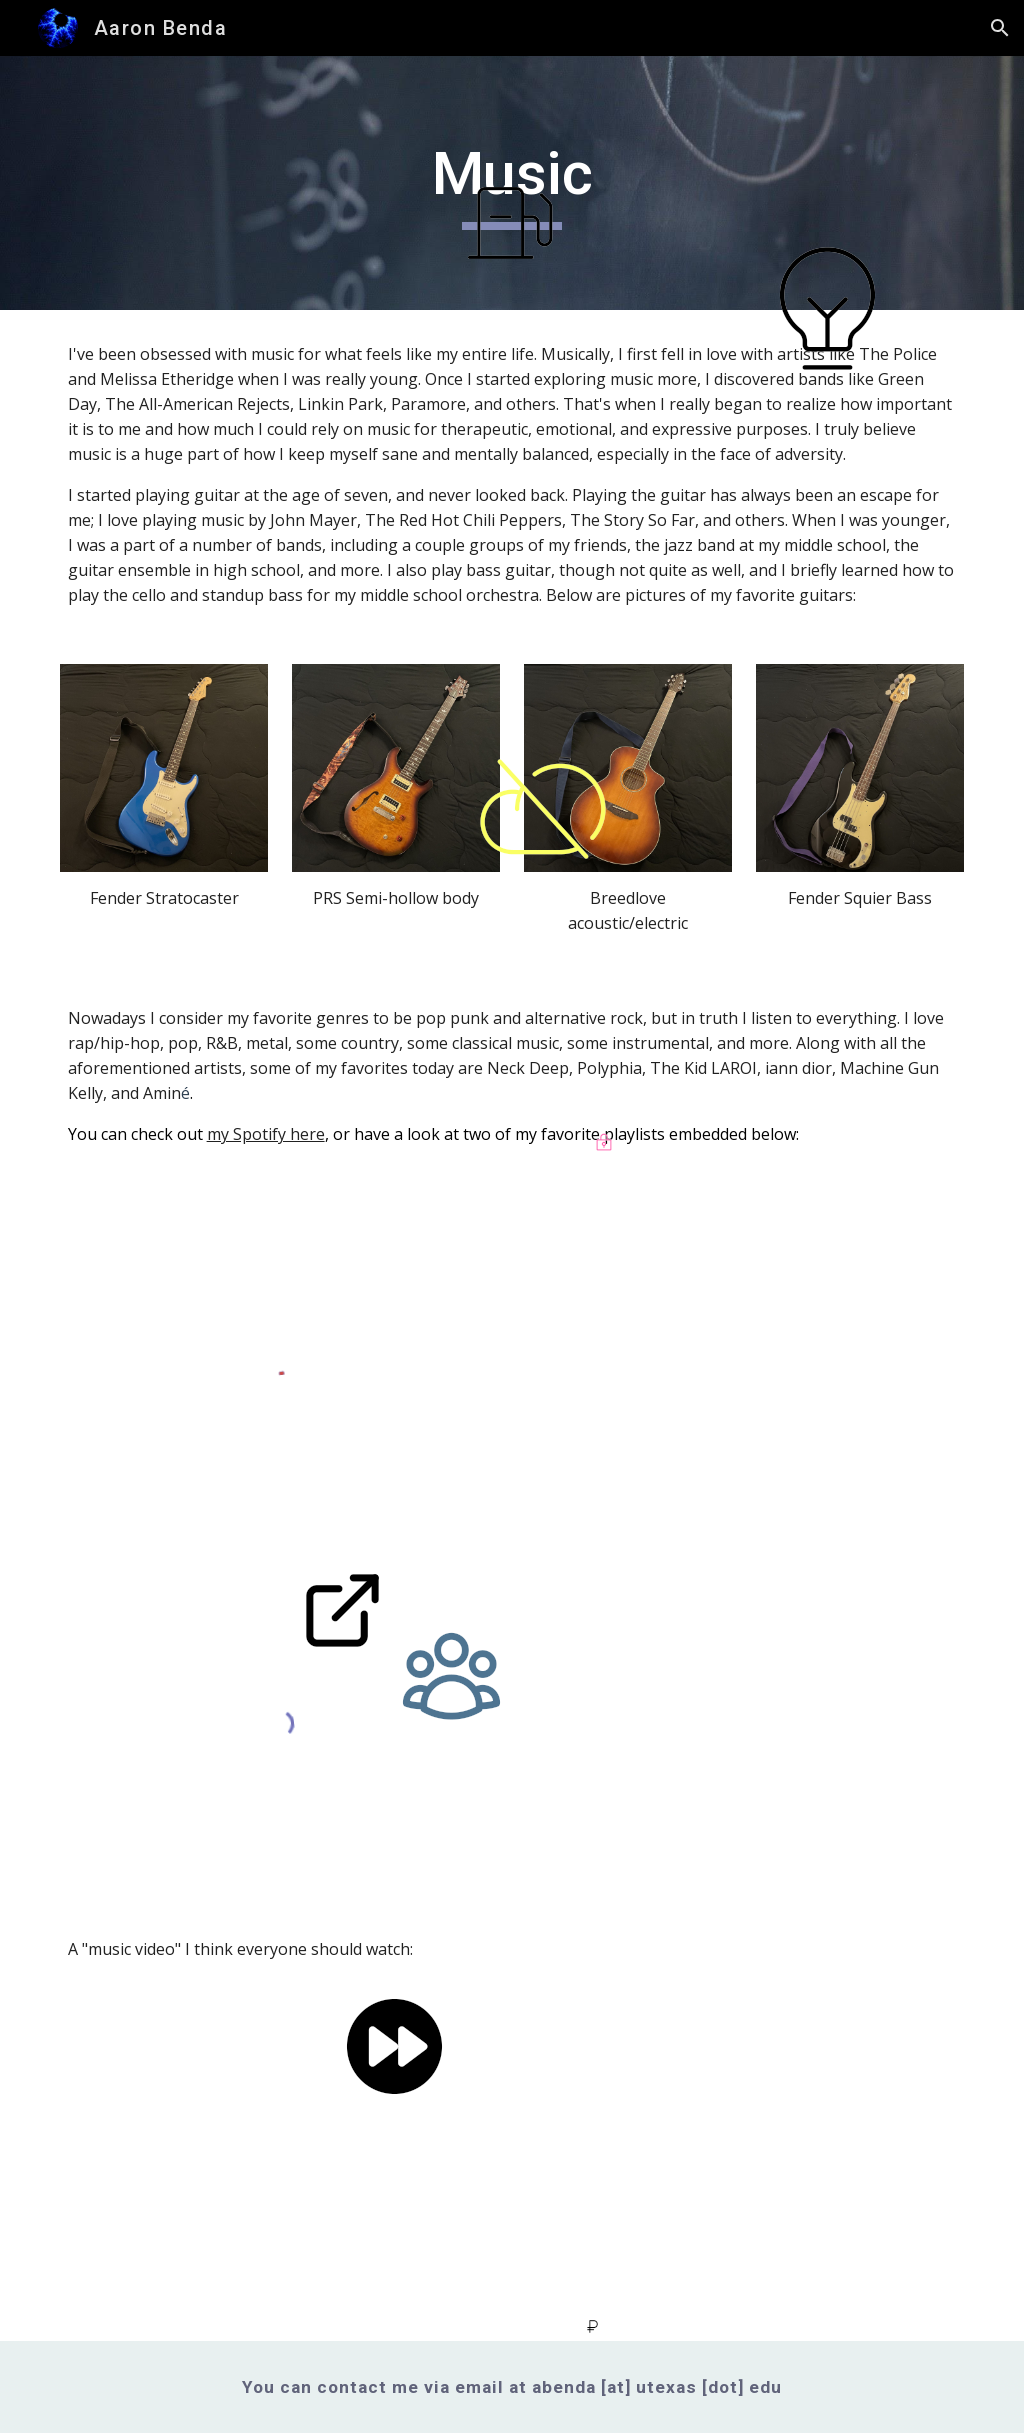 This screenshot has height=2433, width=1024. Describe the element at coordinates (451, 1674) in the screenshot. I see `view all team members` at that location.